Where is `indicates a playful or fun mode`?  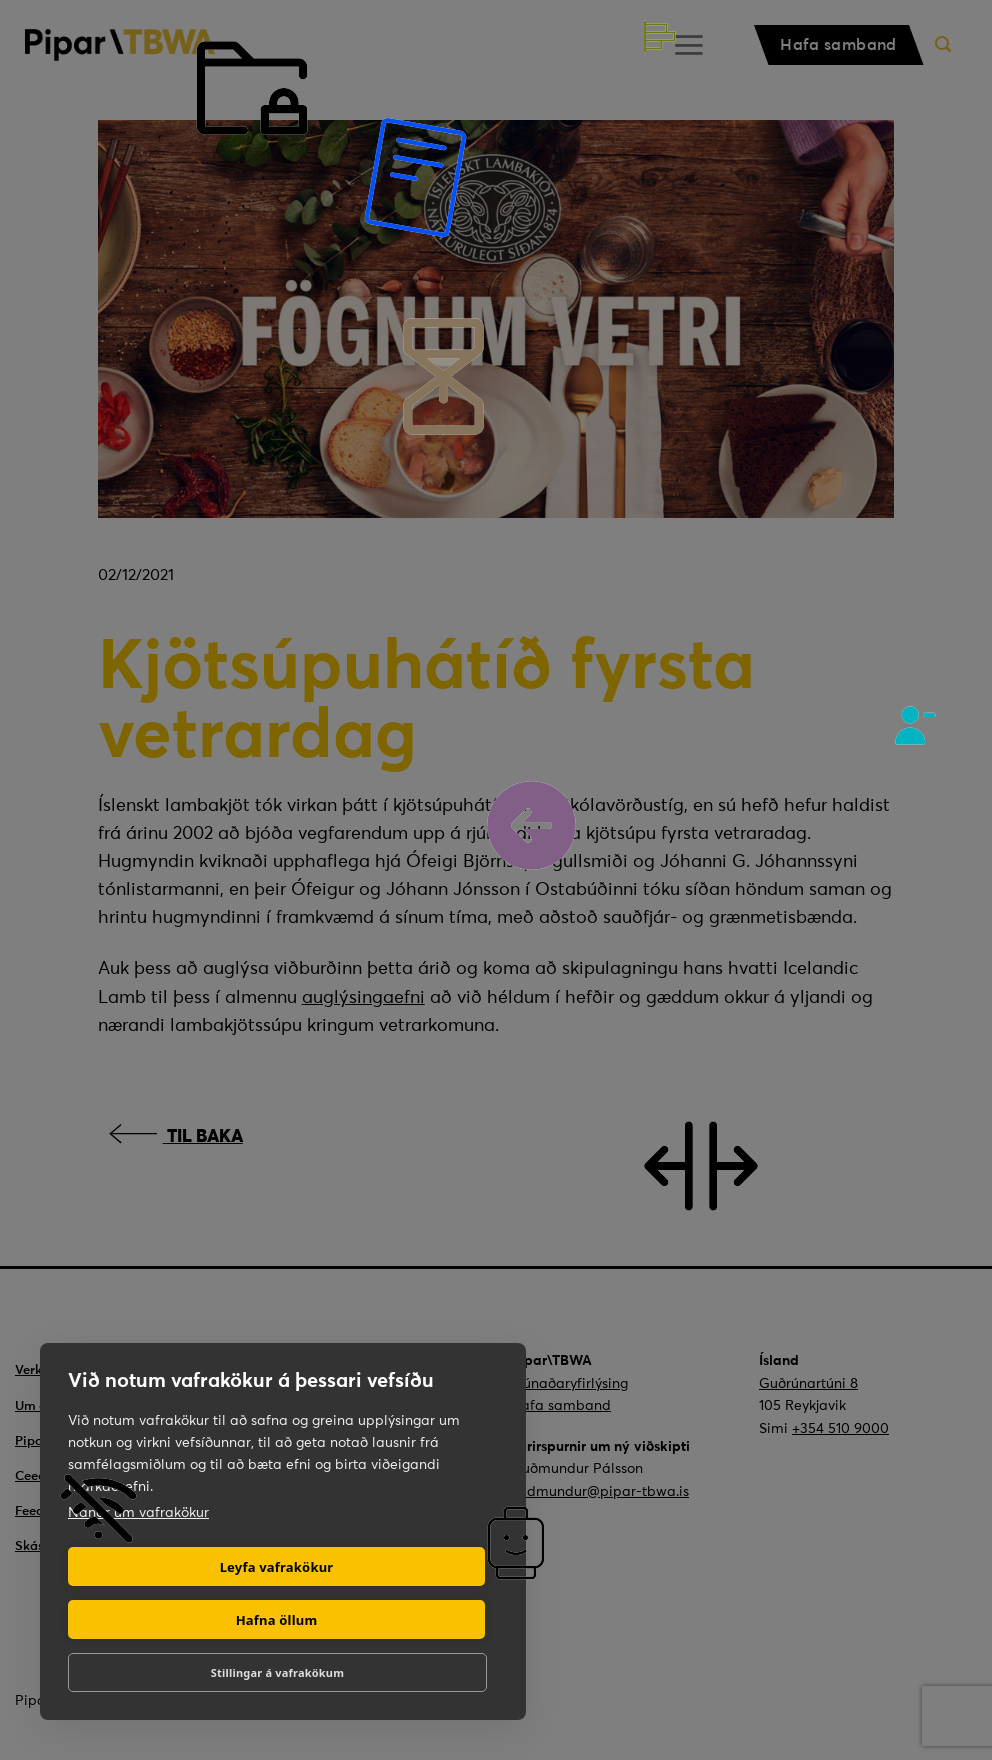 indicates a playful or fun mode is located at coordinates (516, 1543).